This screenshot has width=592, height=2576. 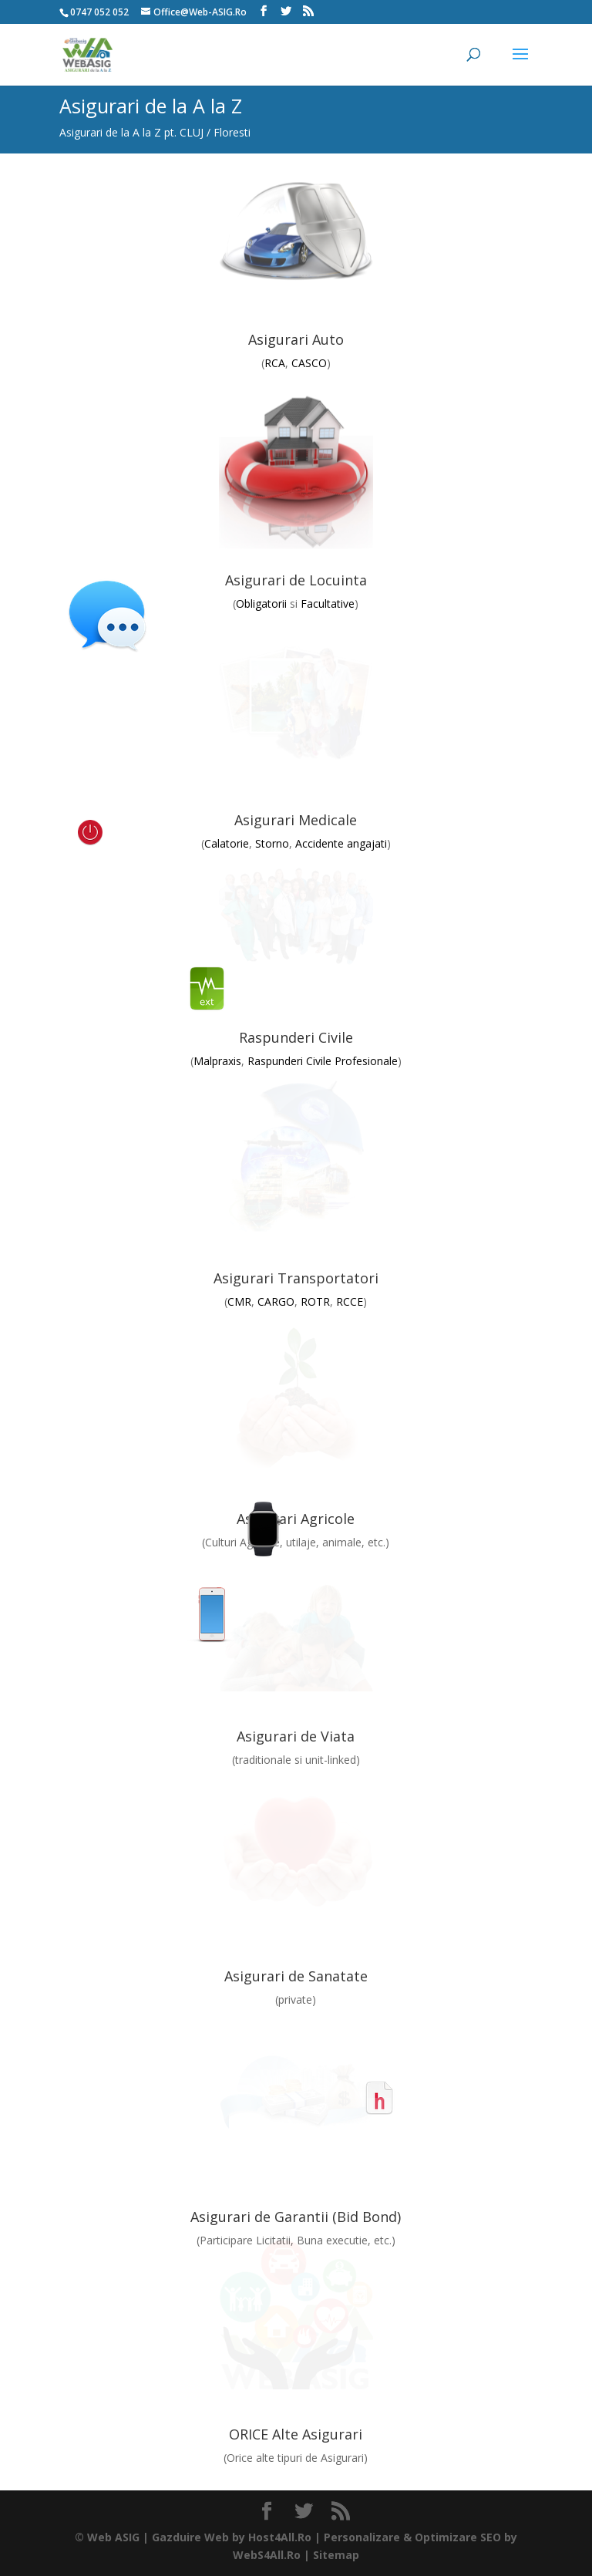 I want to click on apple watch series 8 device icon, so click(x=263, y=1529).